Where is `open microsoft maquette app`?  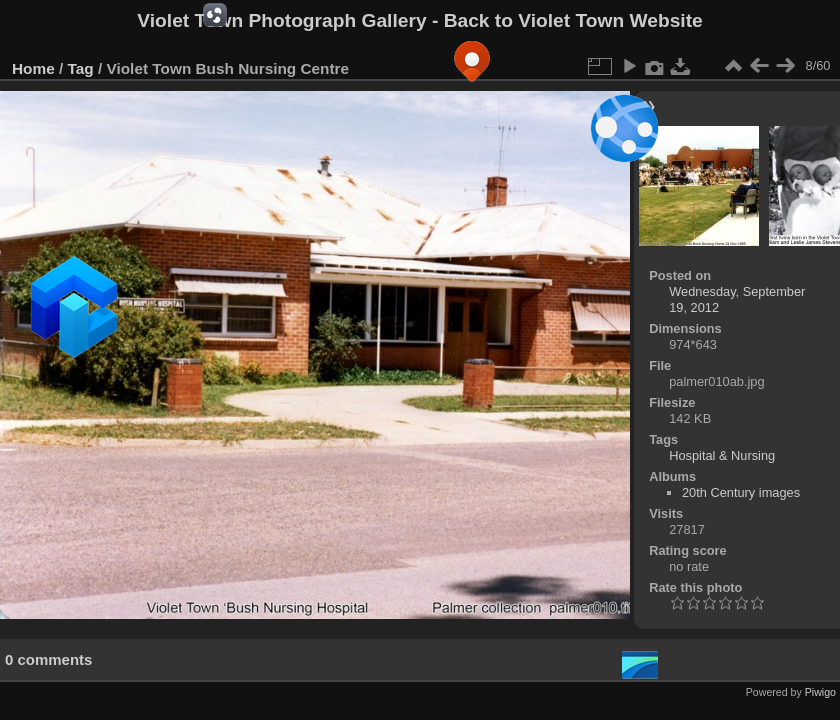 open microsoft maquette app is located at coordinates (74, 307).